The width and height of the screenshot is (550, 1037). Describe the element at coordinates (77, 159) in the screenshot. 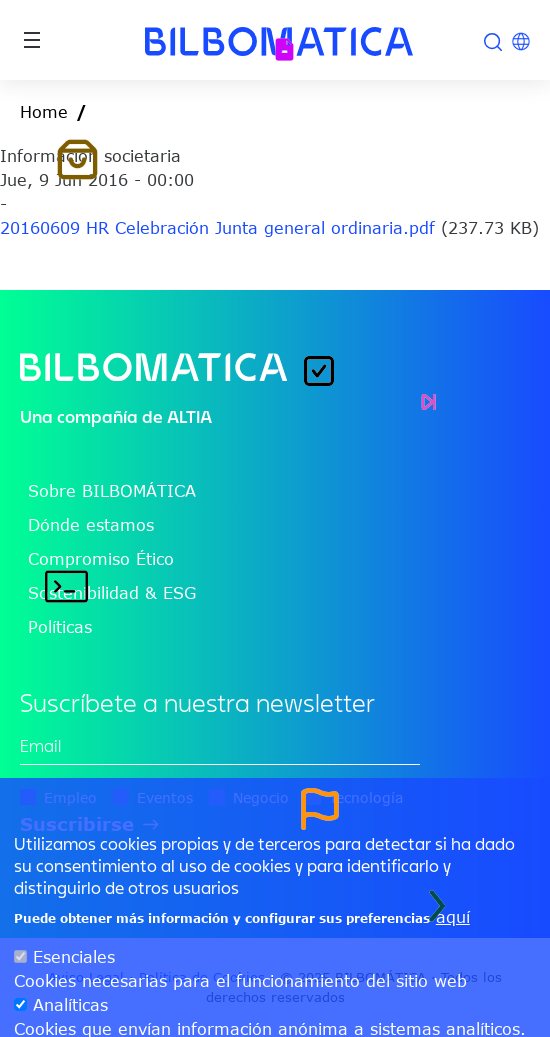

I see `view your shopping bag` at that location.